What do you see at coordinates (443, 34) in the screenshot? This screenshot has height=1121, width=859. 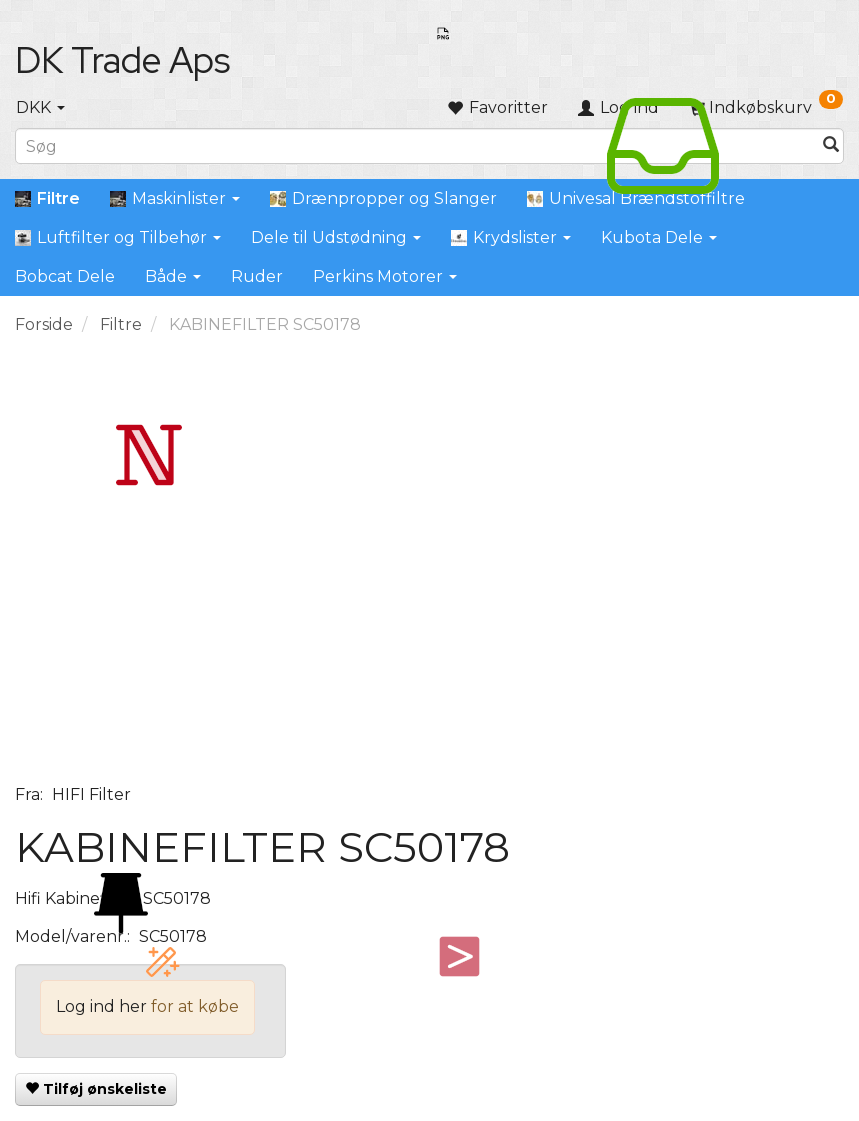 I see `view or open a PNG image file` at bounding box center [443, 34].